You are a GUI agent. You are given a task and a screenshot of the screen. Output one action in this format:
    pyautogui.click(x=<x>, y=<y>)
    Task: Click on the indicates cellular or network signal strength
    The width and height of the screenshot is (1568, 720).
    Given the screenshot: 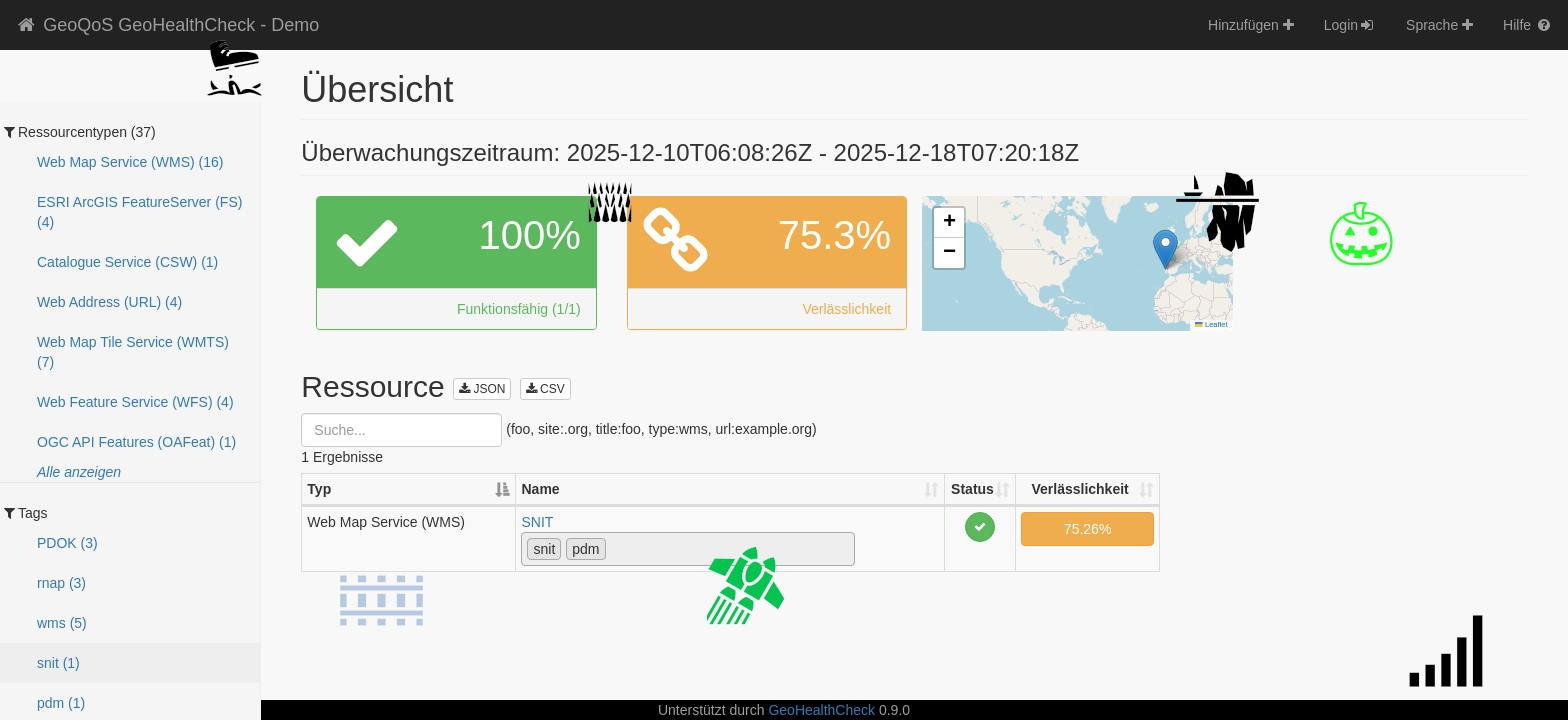 What is the action you would take?
    pyautogui.click(x=1446, y=651)
    